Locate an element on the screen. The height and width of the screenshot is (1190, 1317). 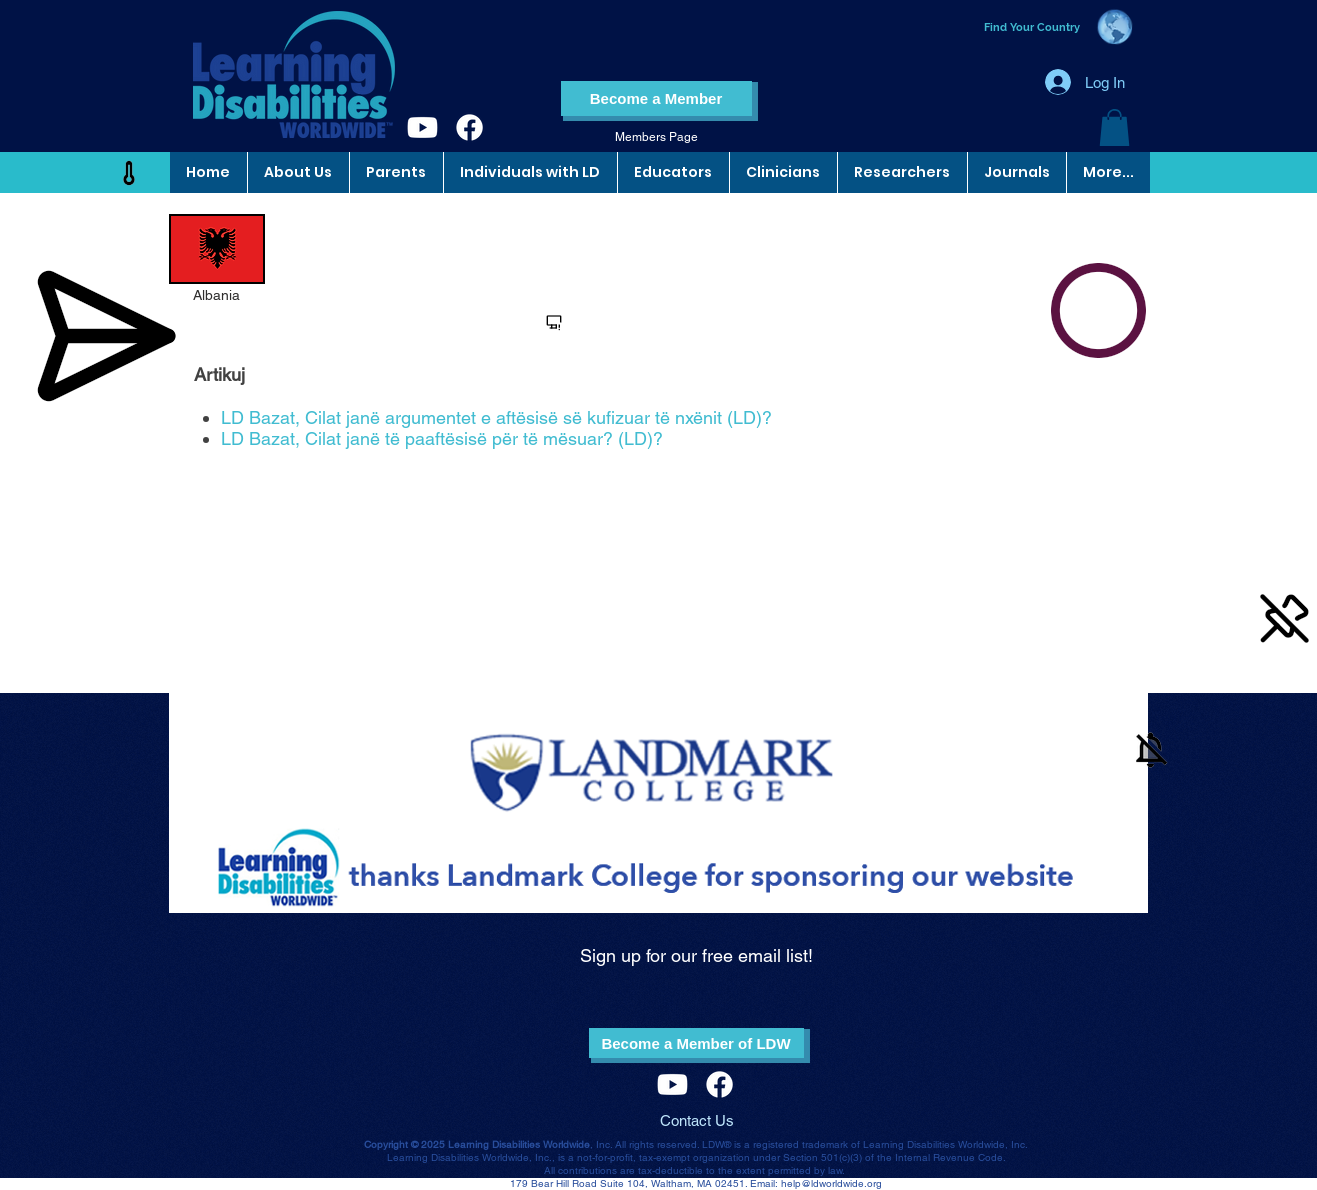
view current temperature is located at coordinates (129, 173).